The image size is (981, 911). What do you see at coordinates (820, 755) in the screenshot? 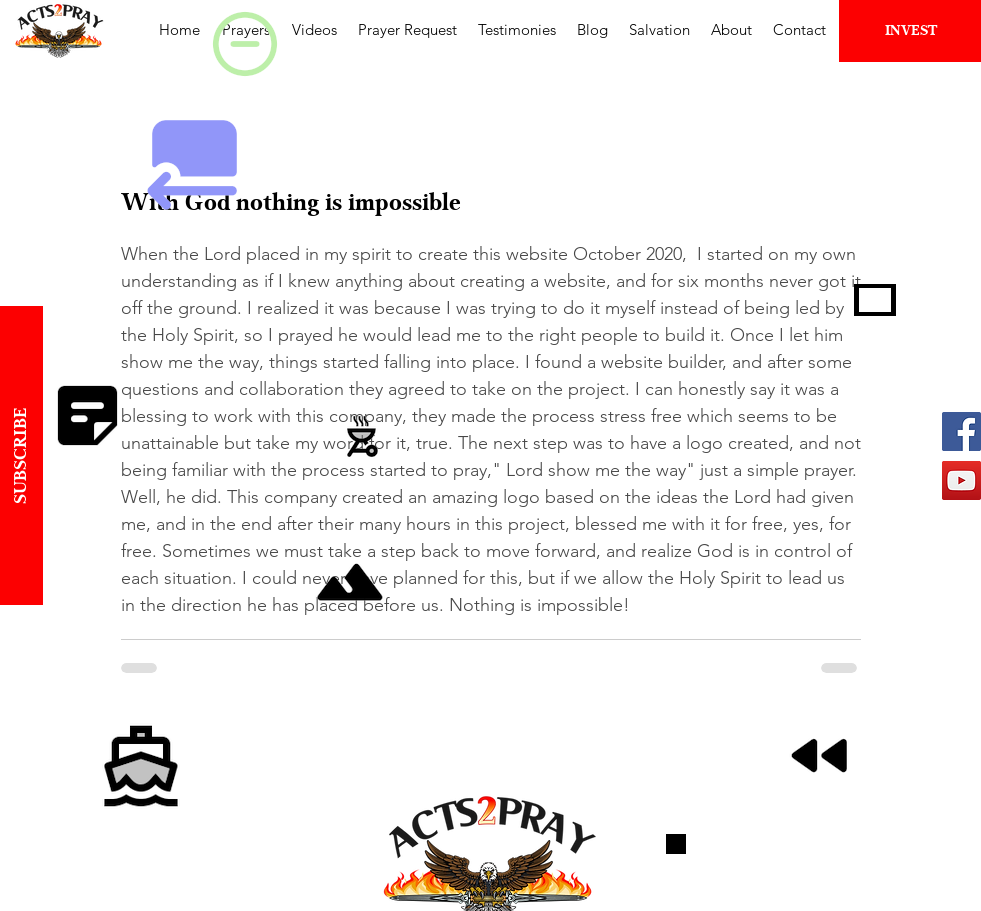
I see `rewind media content quickly` at bounding box center [820, 755].